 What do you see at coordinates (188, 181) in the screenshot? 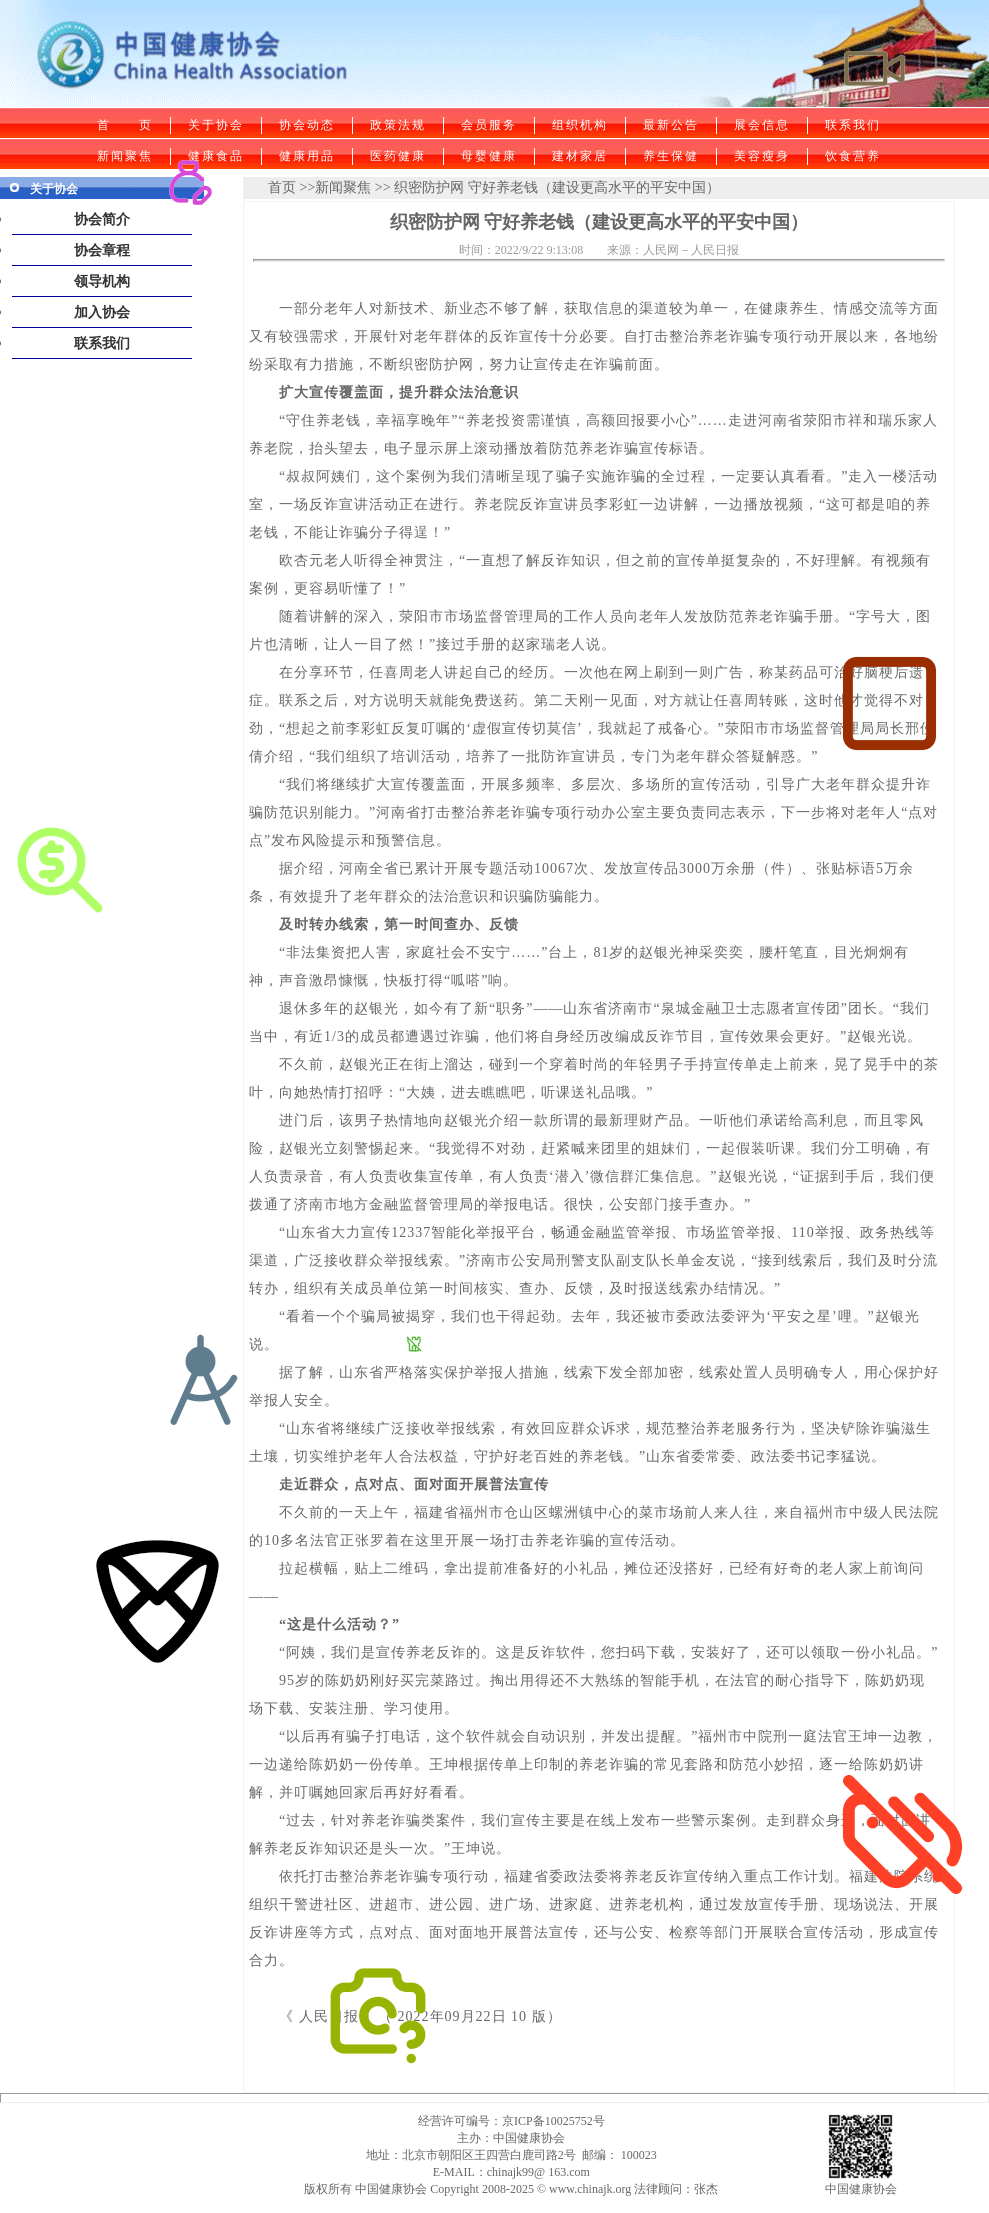
I see `edit budget or savings details` at bounding box center [188, 181].